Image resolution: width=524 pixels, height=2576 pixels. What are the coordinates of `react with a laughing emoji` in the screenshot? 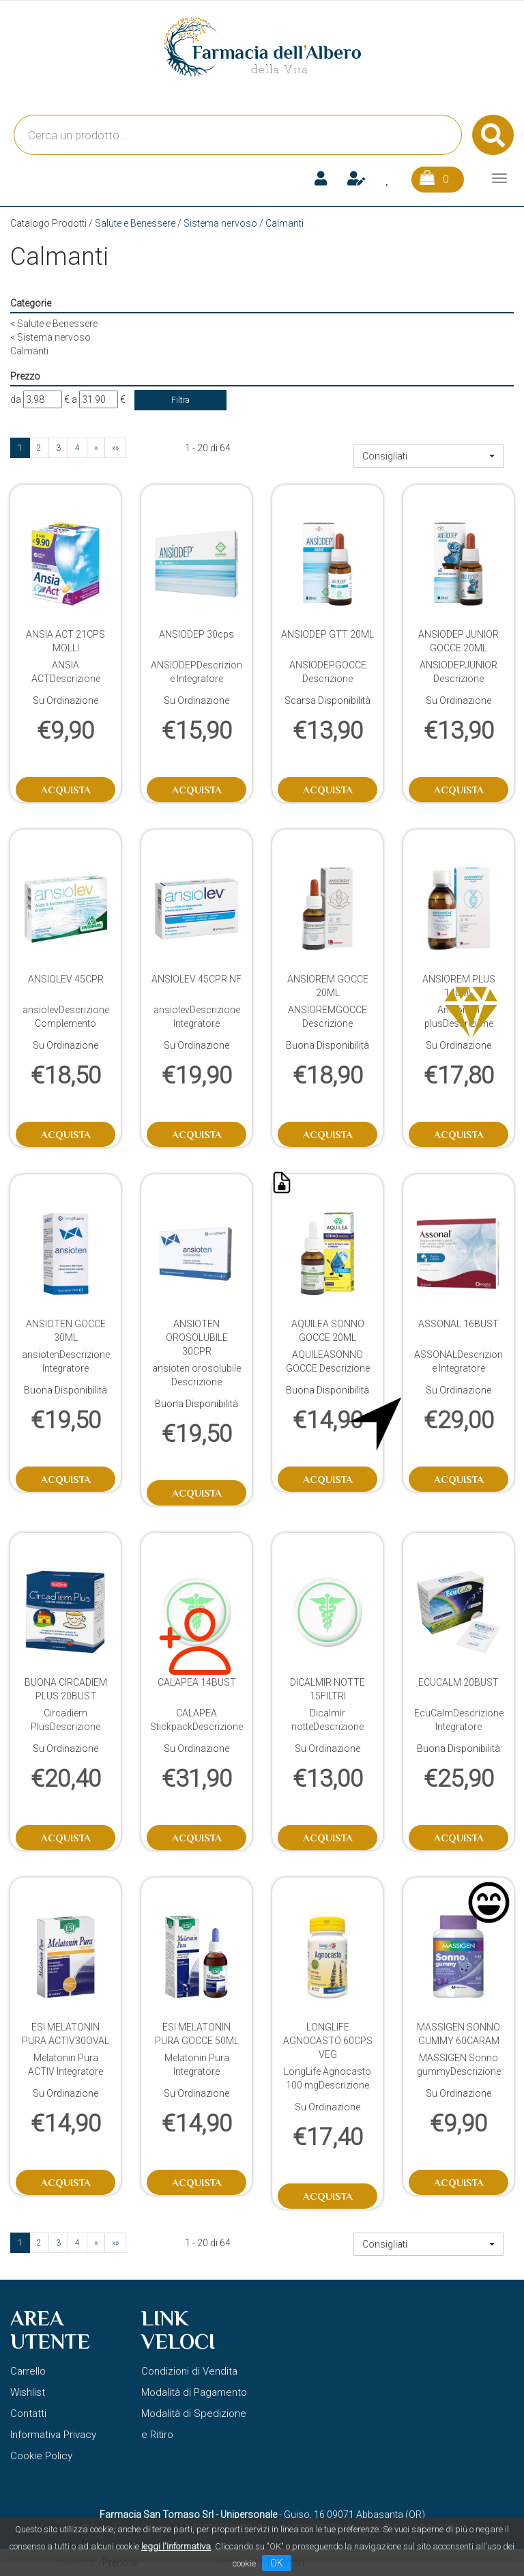 It's located at (489, 1902).